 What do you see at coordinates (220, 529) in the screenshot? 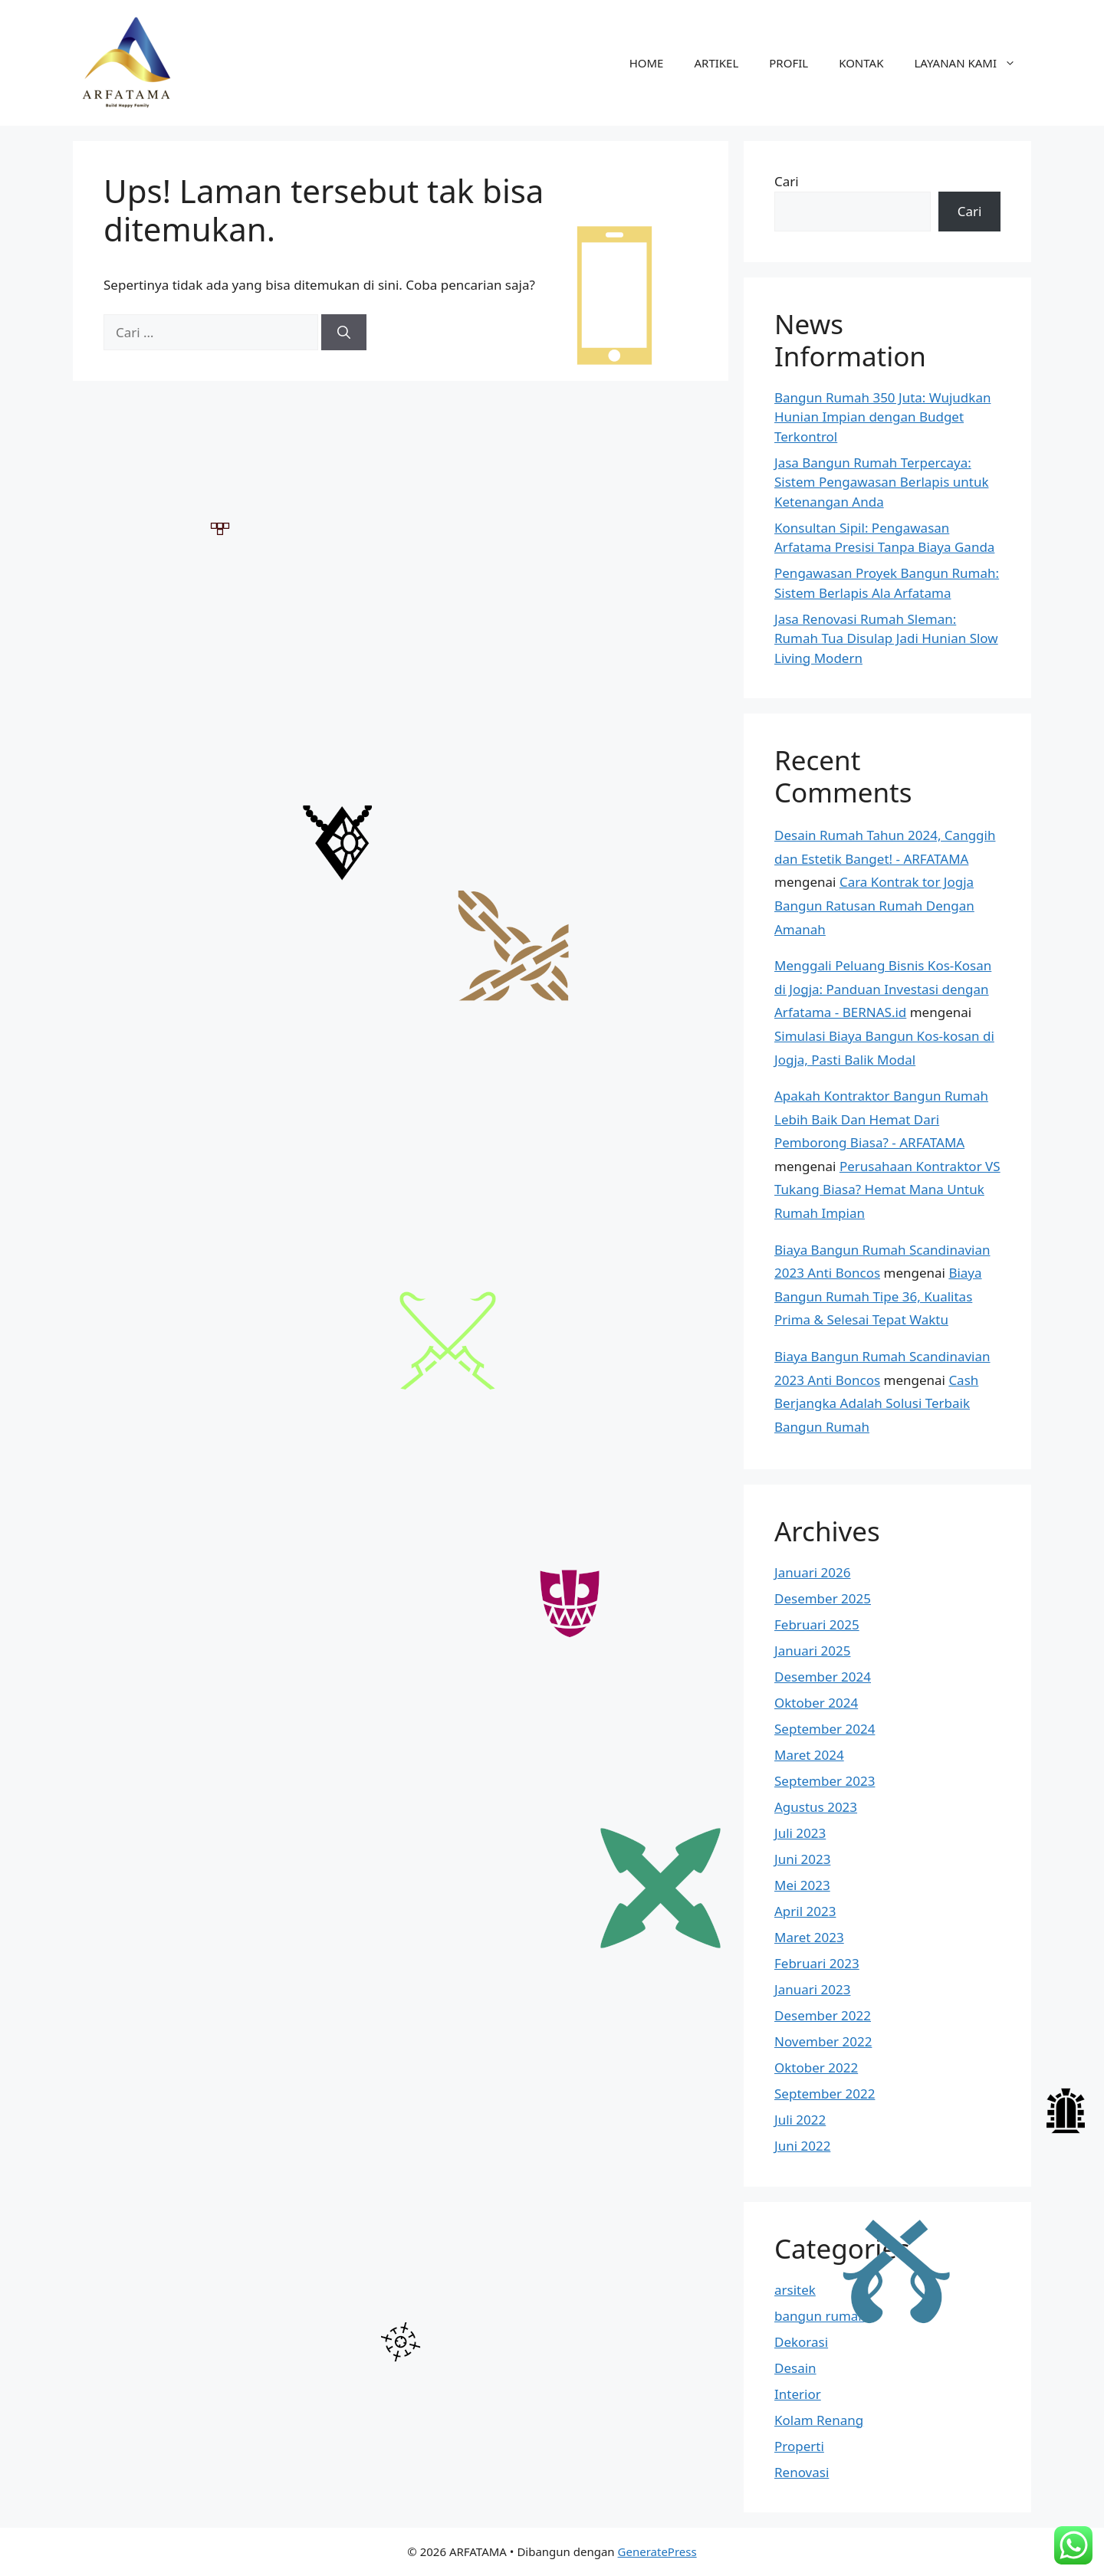
I see `place a t-shaped tetris block` at bounding box center [220, 529].